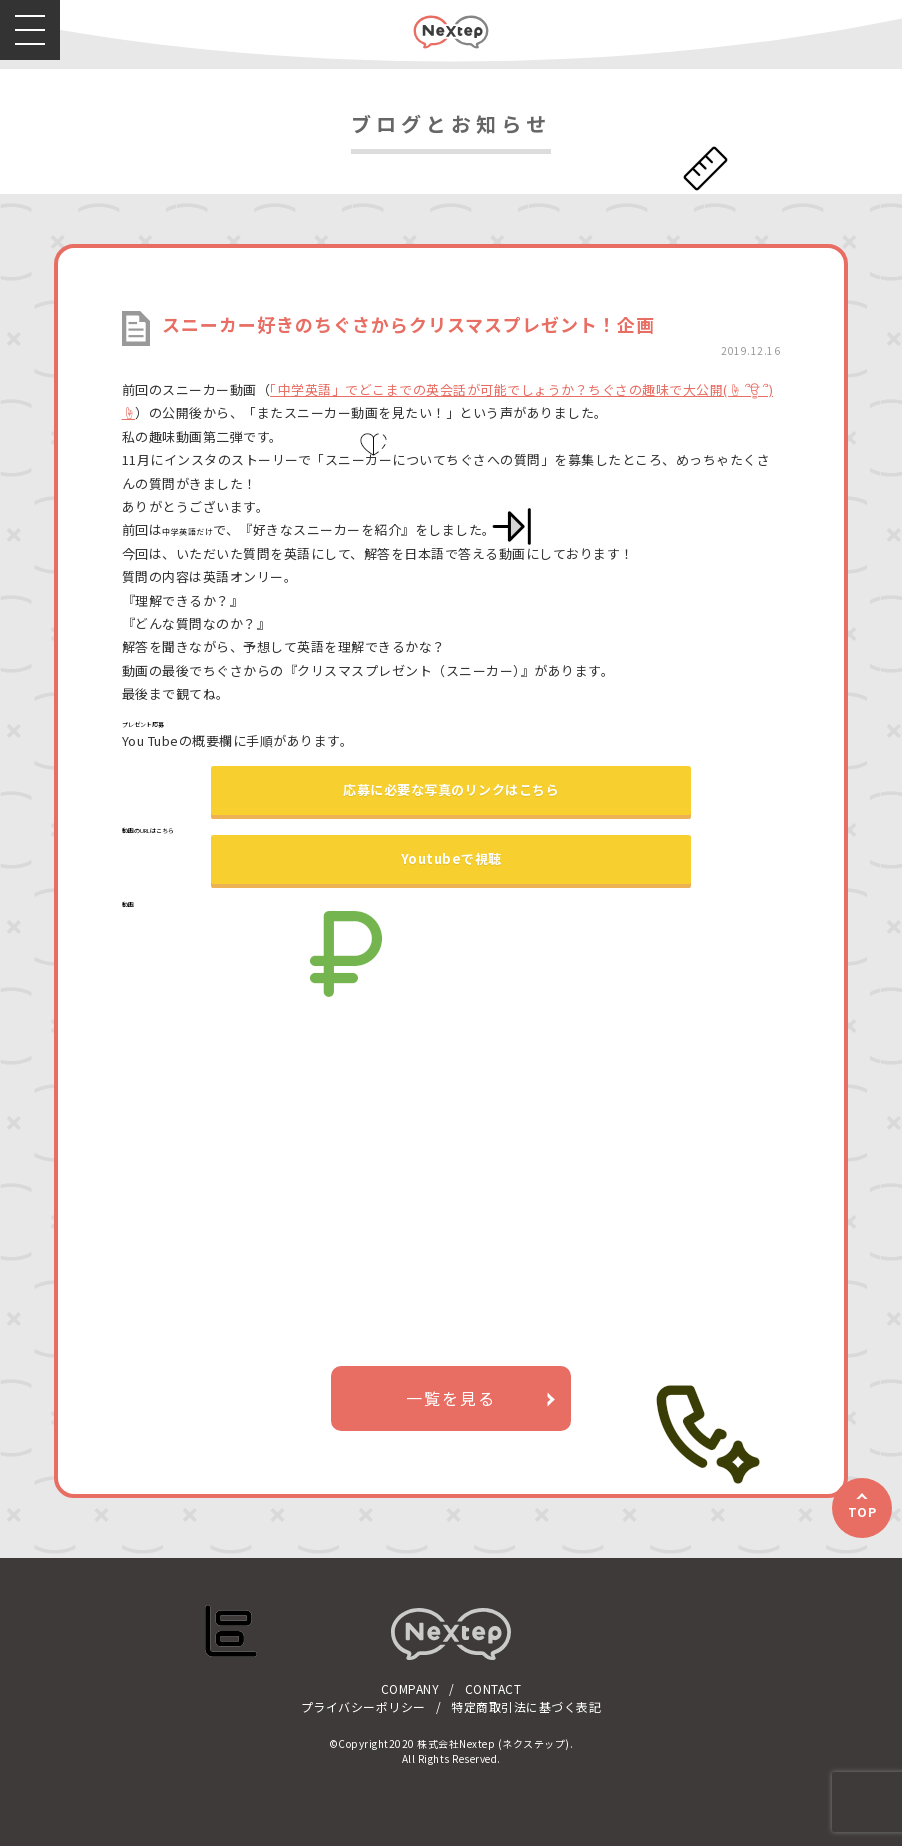  What do you see at coordinates (231, 1631) in the screenshot?
I see `view analytics or statistics` at bounding box center [231, 1631].